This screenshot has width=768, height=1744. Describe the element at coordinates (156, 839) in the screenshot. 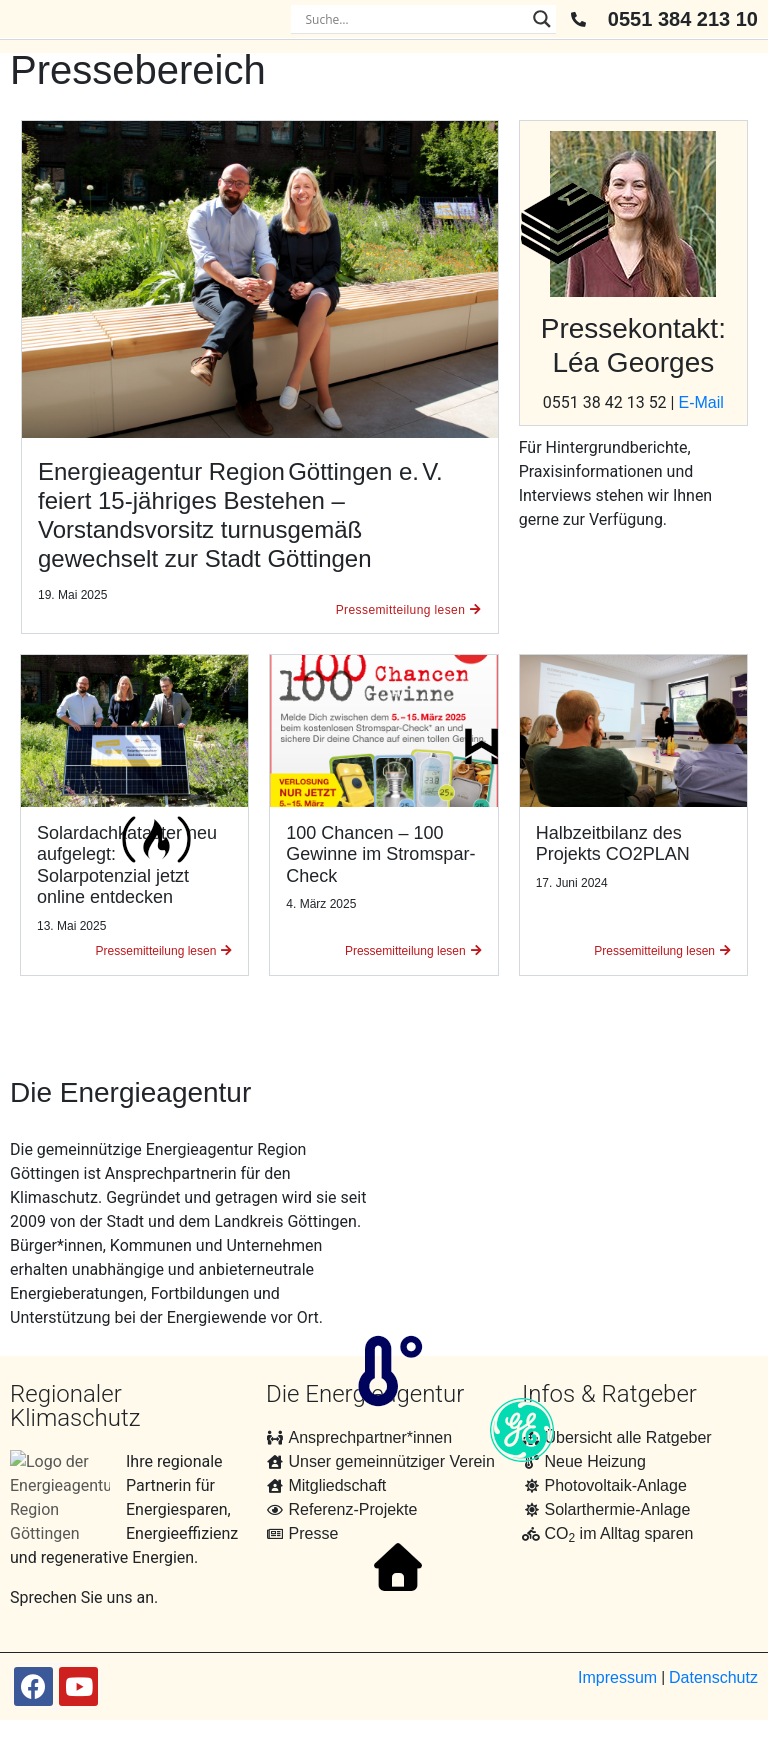

I see `freeCodeCamp logo` at that location.